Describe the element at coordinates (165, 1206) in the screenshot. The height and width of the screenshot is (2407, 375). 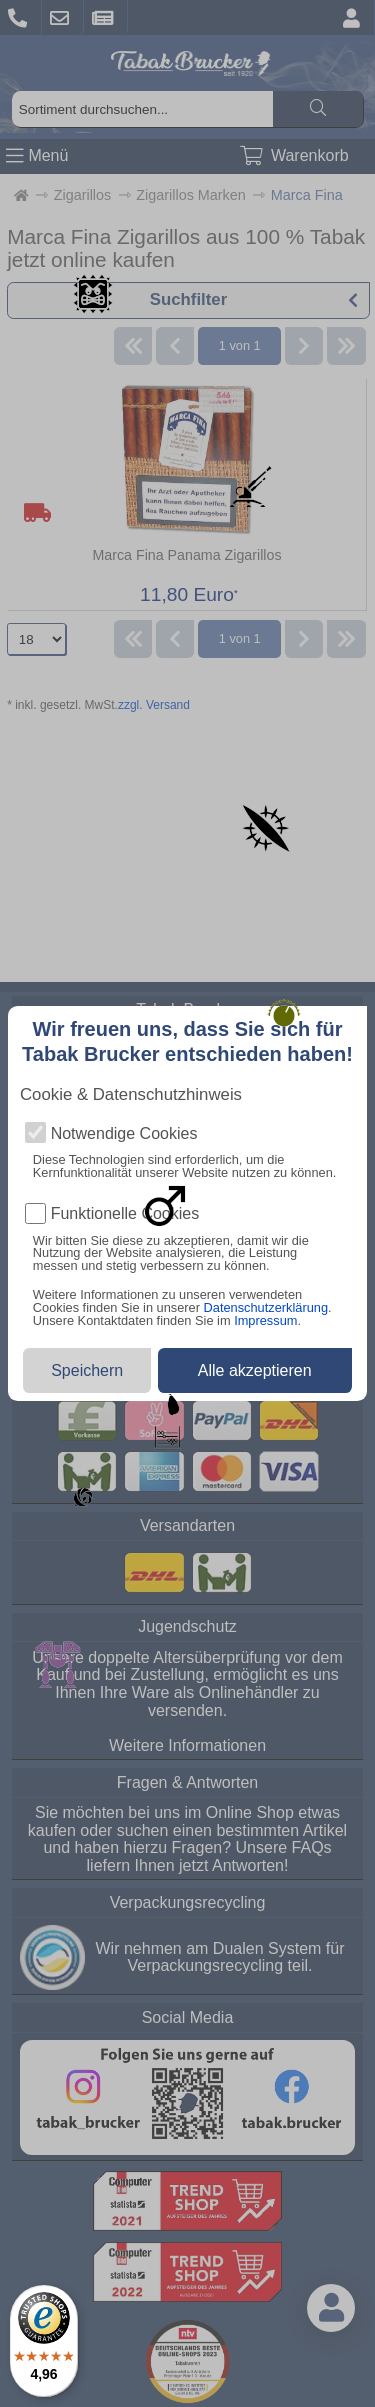
I see `indicates male gender option` at that location.